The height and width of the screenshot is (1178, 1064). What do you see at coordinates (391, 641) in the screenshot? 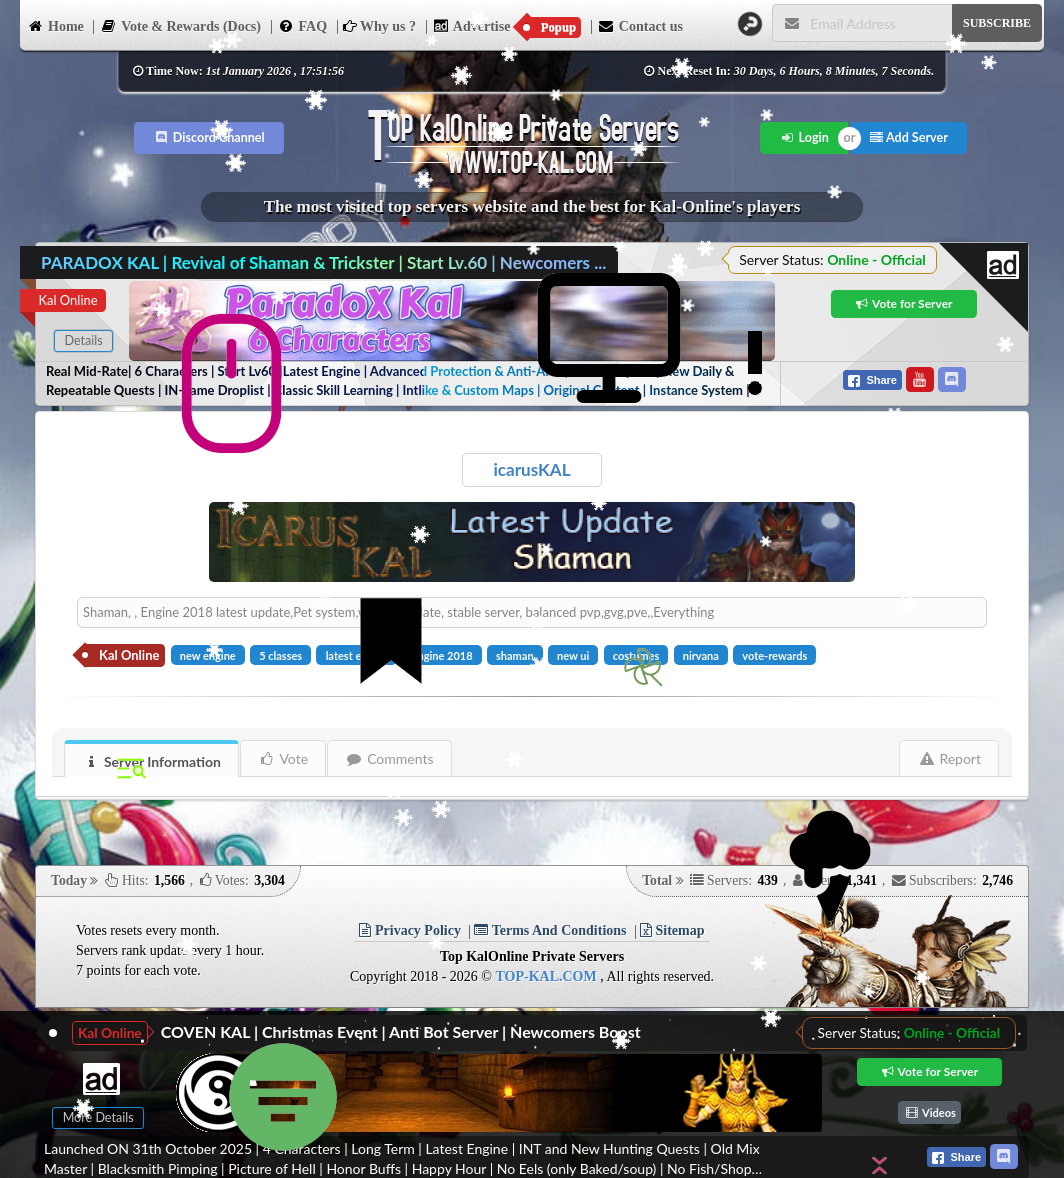
I see `save this item for later` at bounding box center [391, 641].